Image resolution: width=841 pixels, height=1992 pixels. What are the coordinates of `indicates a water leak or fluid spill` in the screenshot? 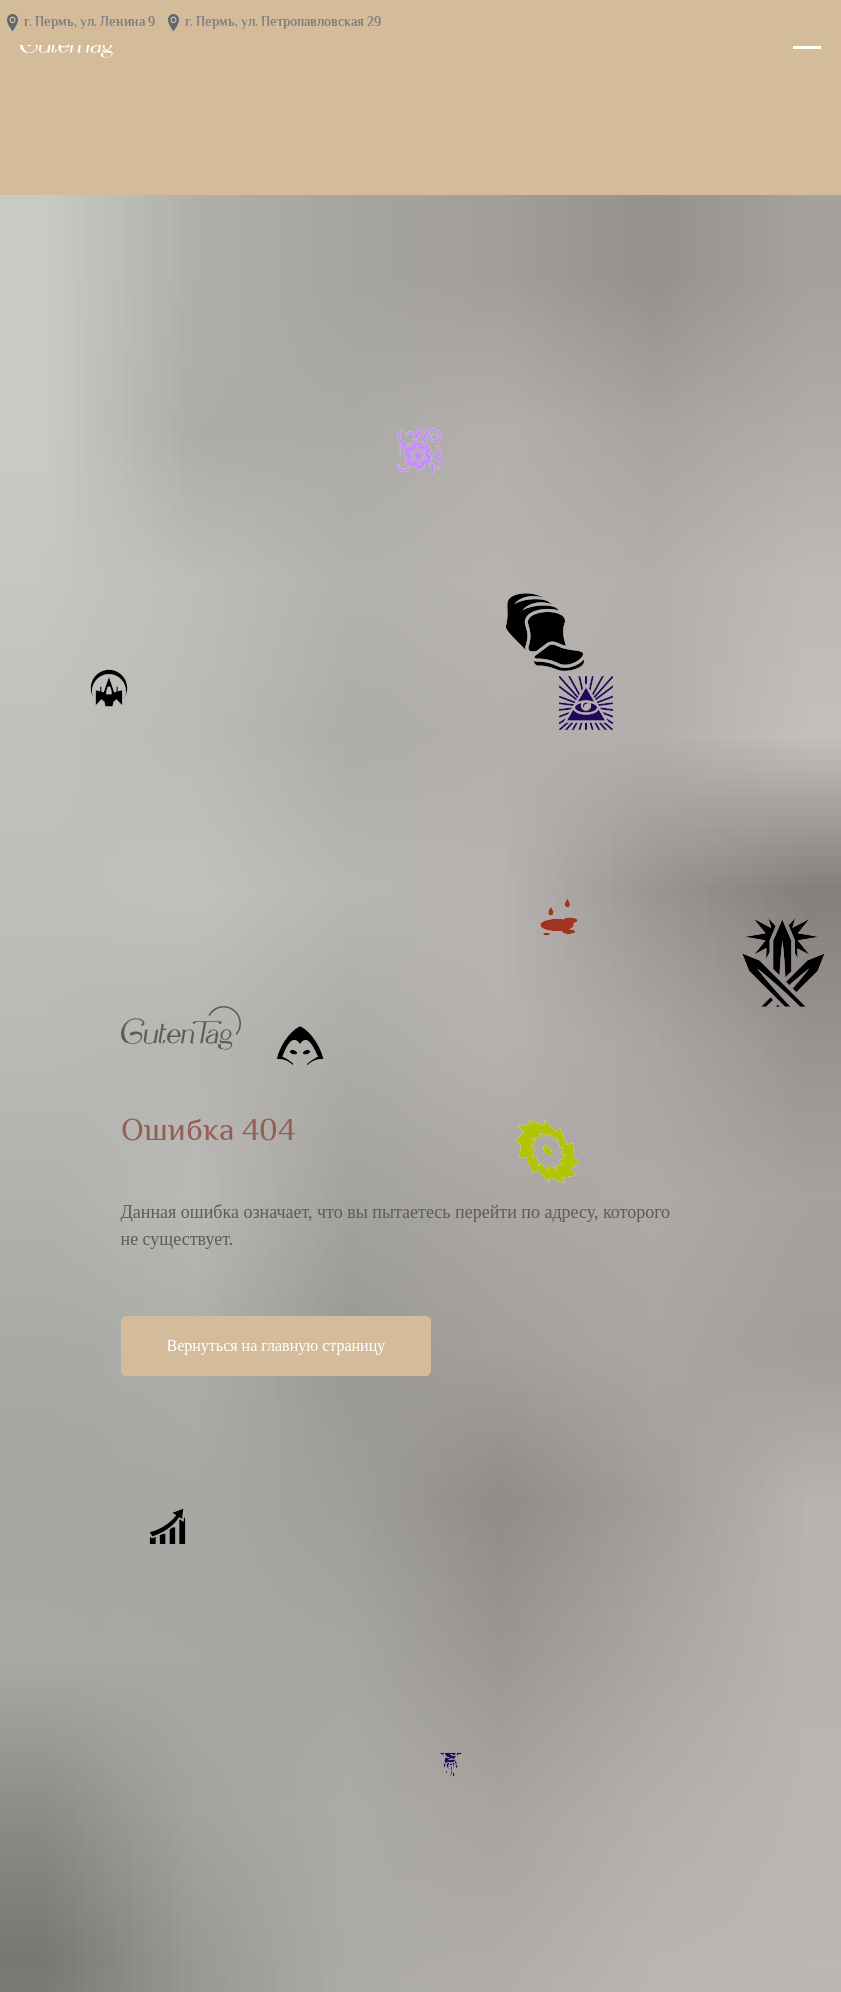 It's located at (558, 916).